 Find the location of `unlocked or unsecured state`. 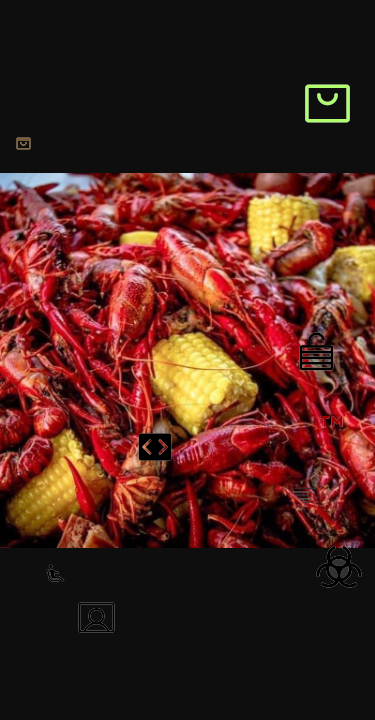

unlocked or unsecured state is located at coordinates (316, 353).